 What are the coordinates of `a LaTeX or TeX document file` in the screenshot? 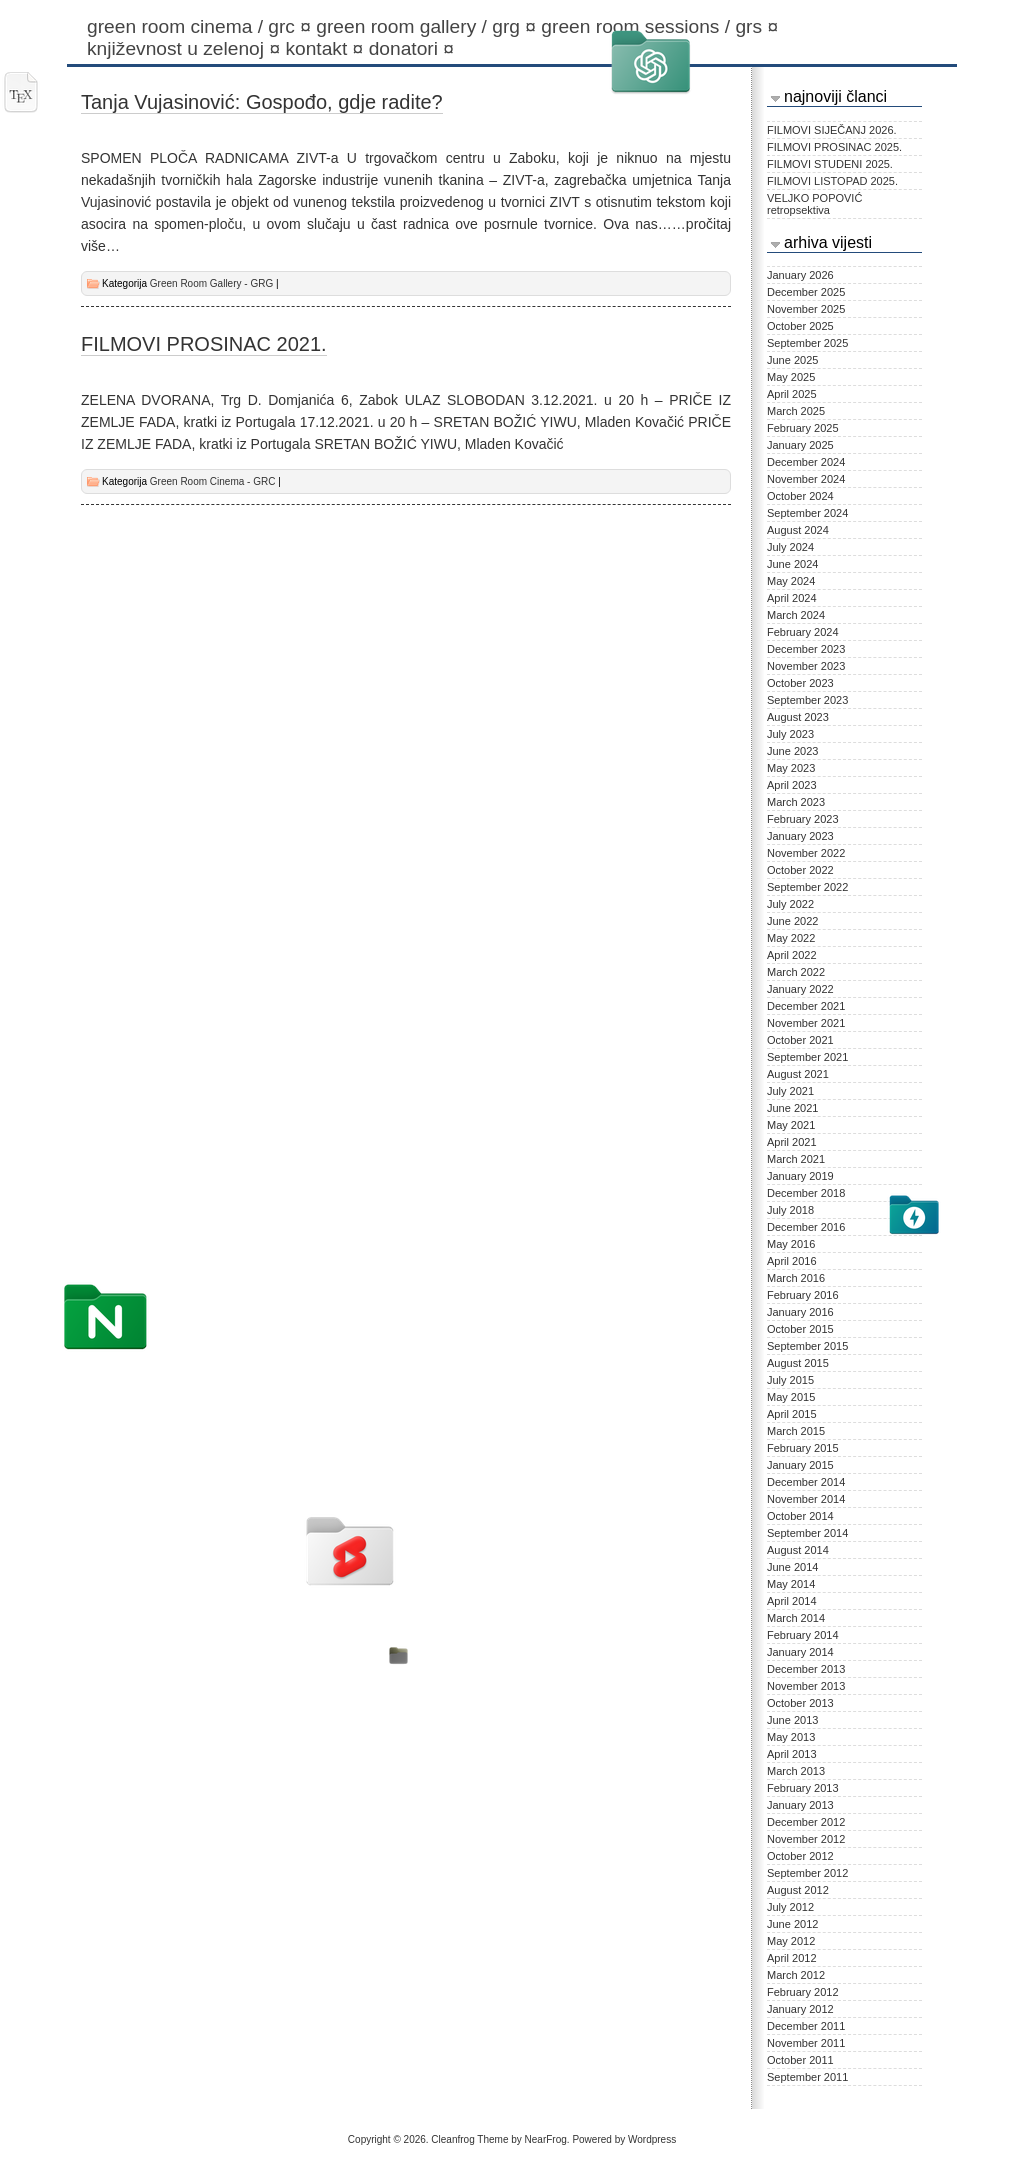 It's located at (21, 92).